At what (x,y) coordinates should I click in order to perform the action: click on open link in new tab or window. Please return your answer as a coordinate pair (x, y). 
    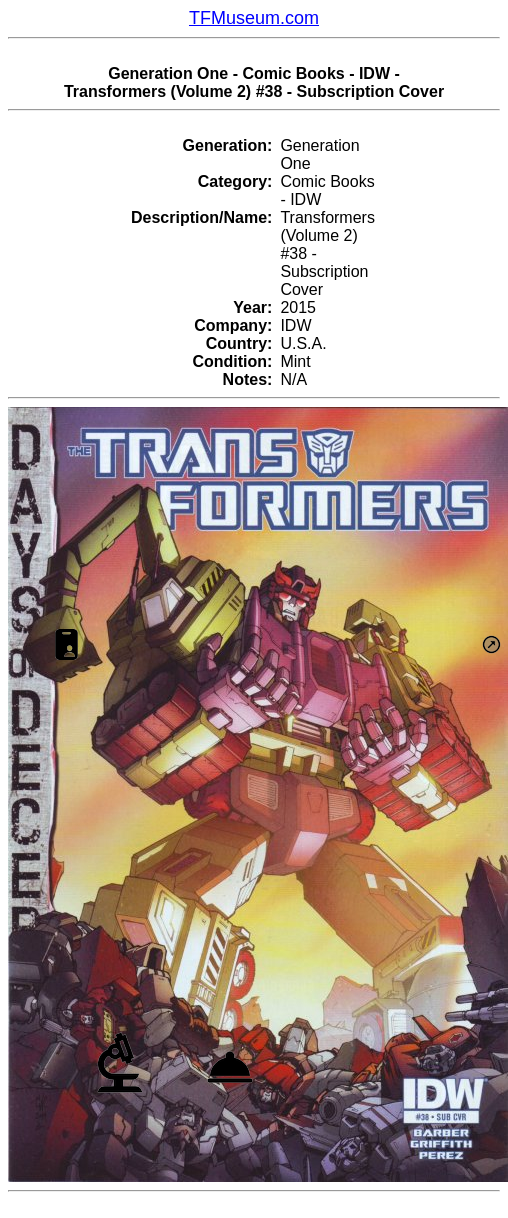
    Looking at the image, I should click on (491, 644).